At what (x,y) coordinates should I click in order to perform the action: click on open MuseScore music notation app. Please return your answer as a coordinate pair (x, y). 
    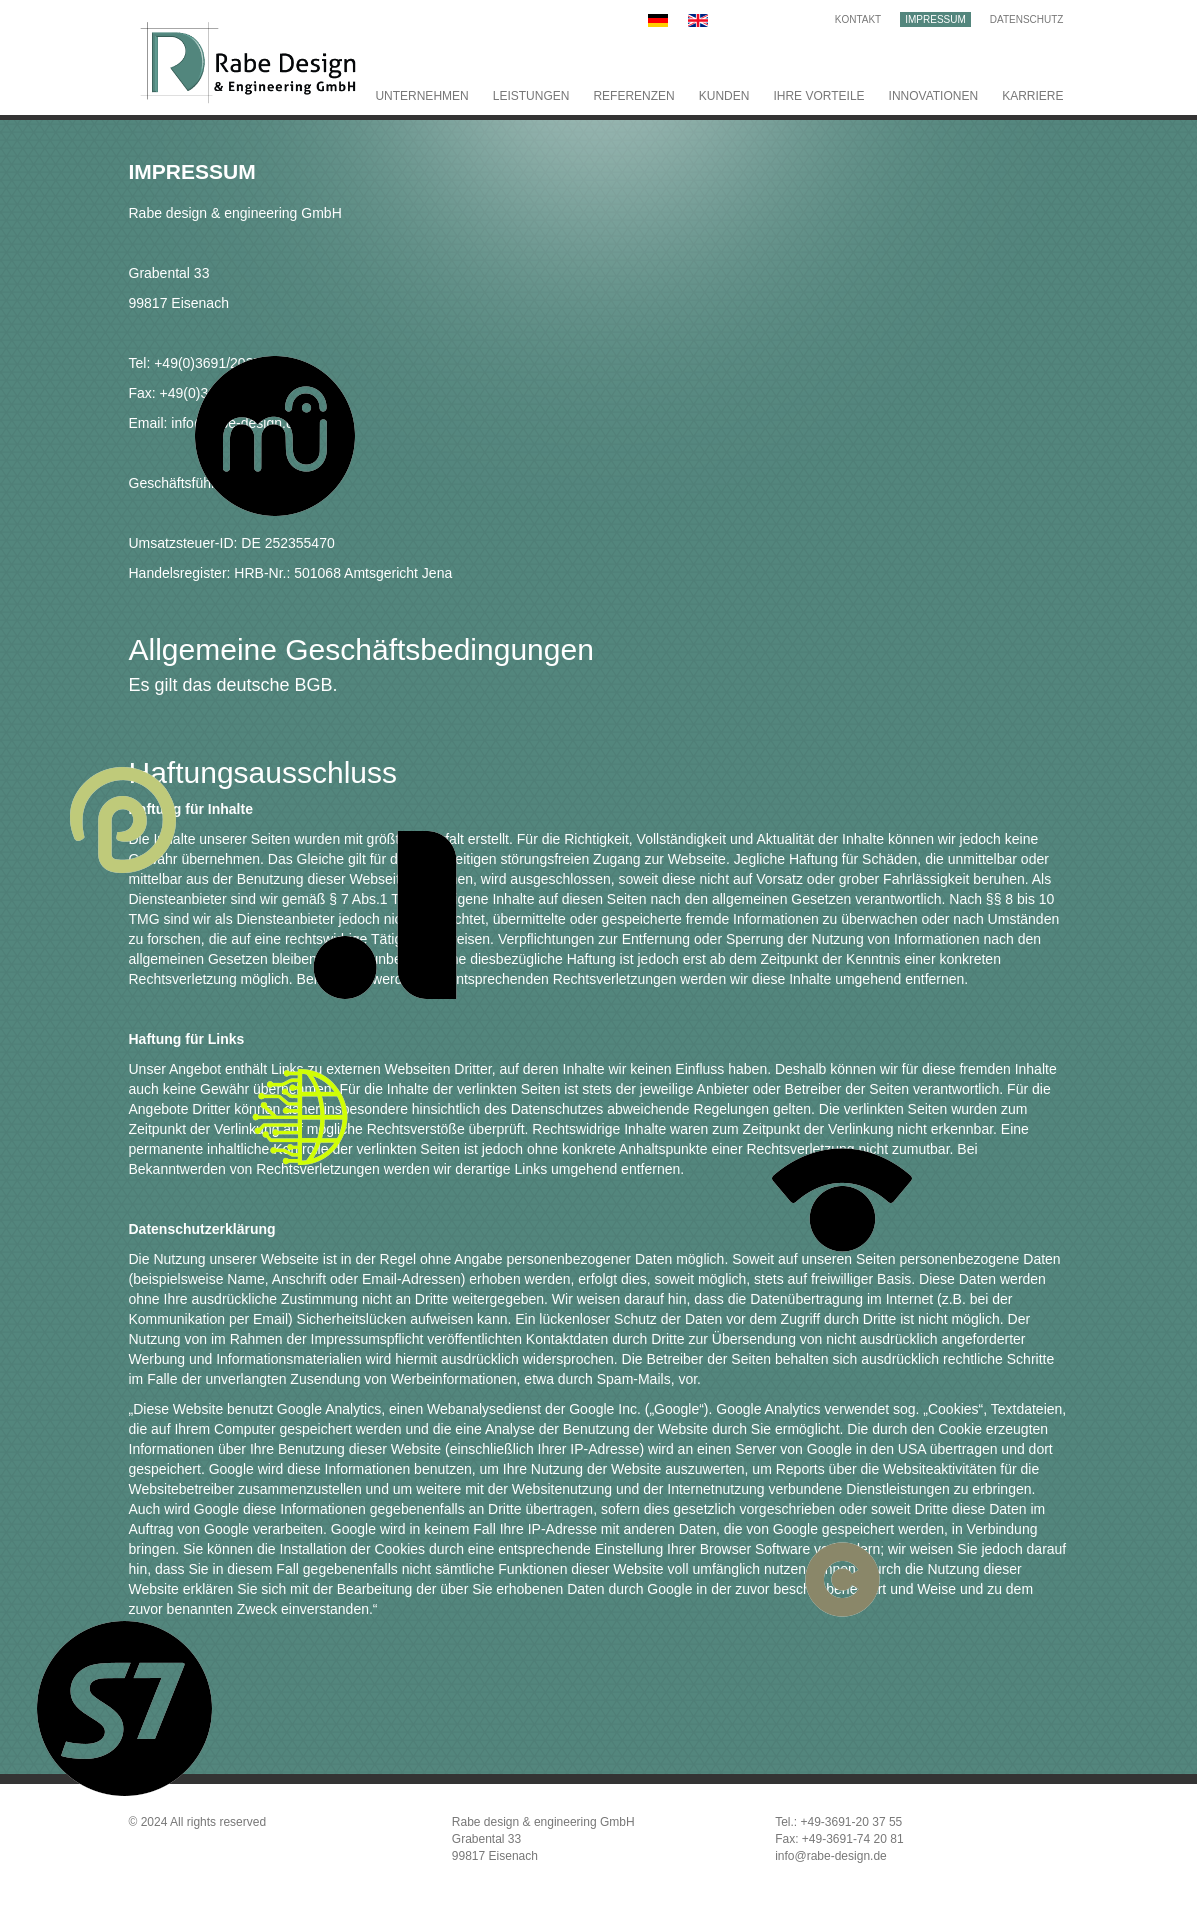
    Looking at the image, I should click on (275, 436).